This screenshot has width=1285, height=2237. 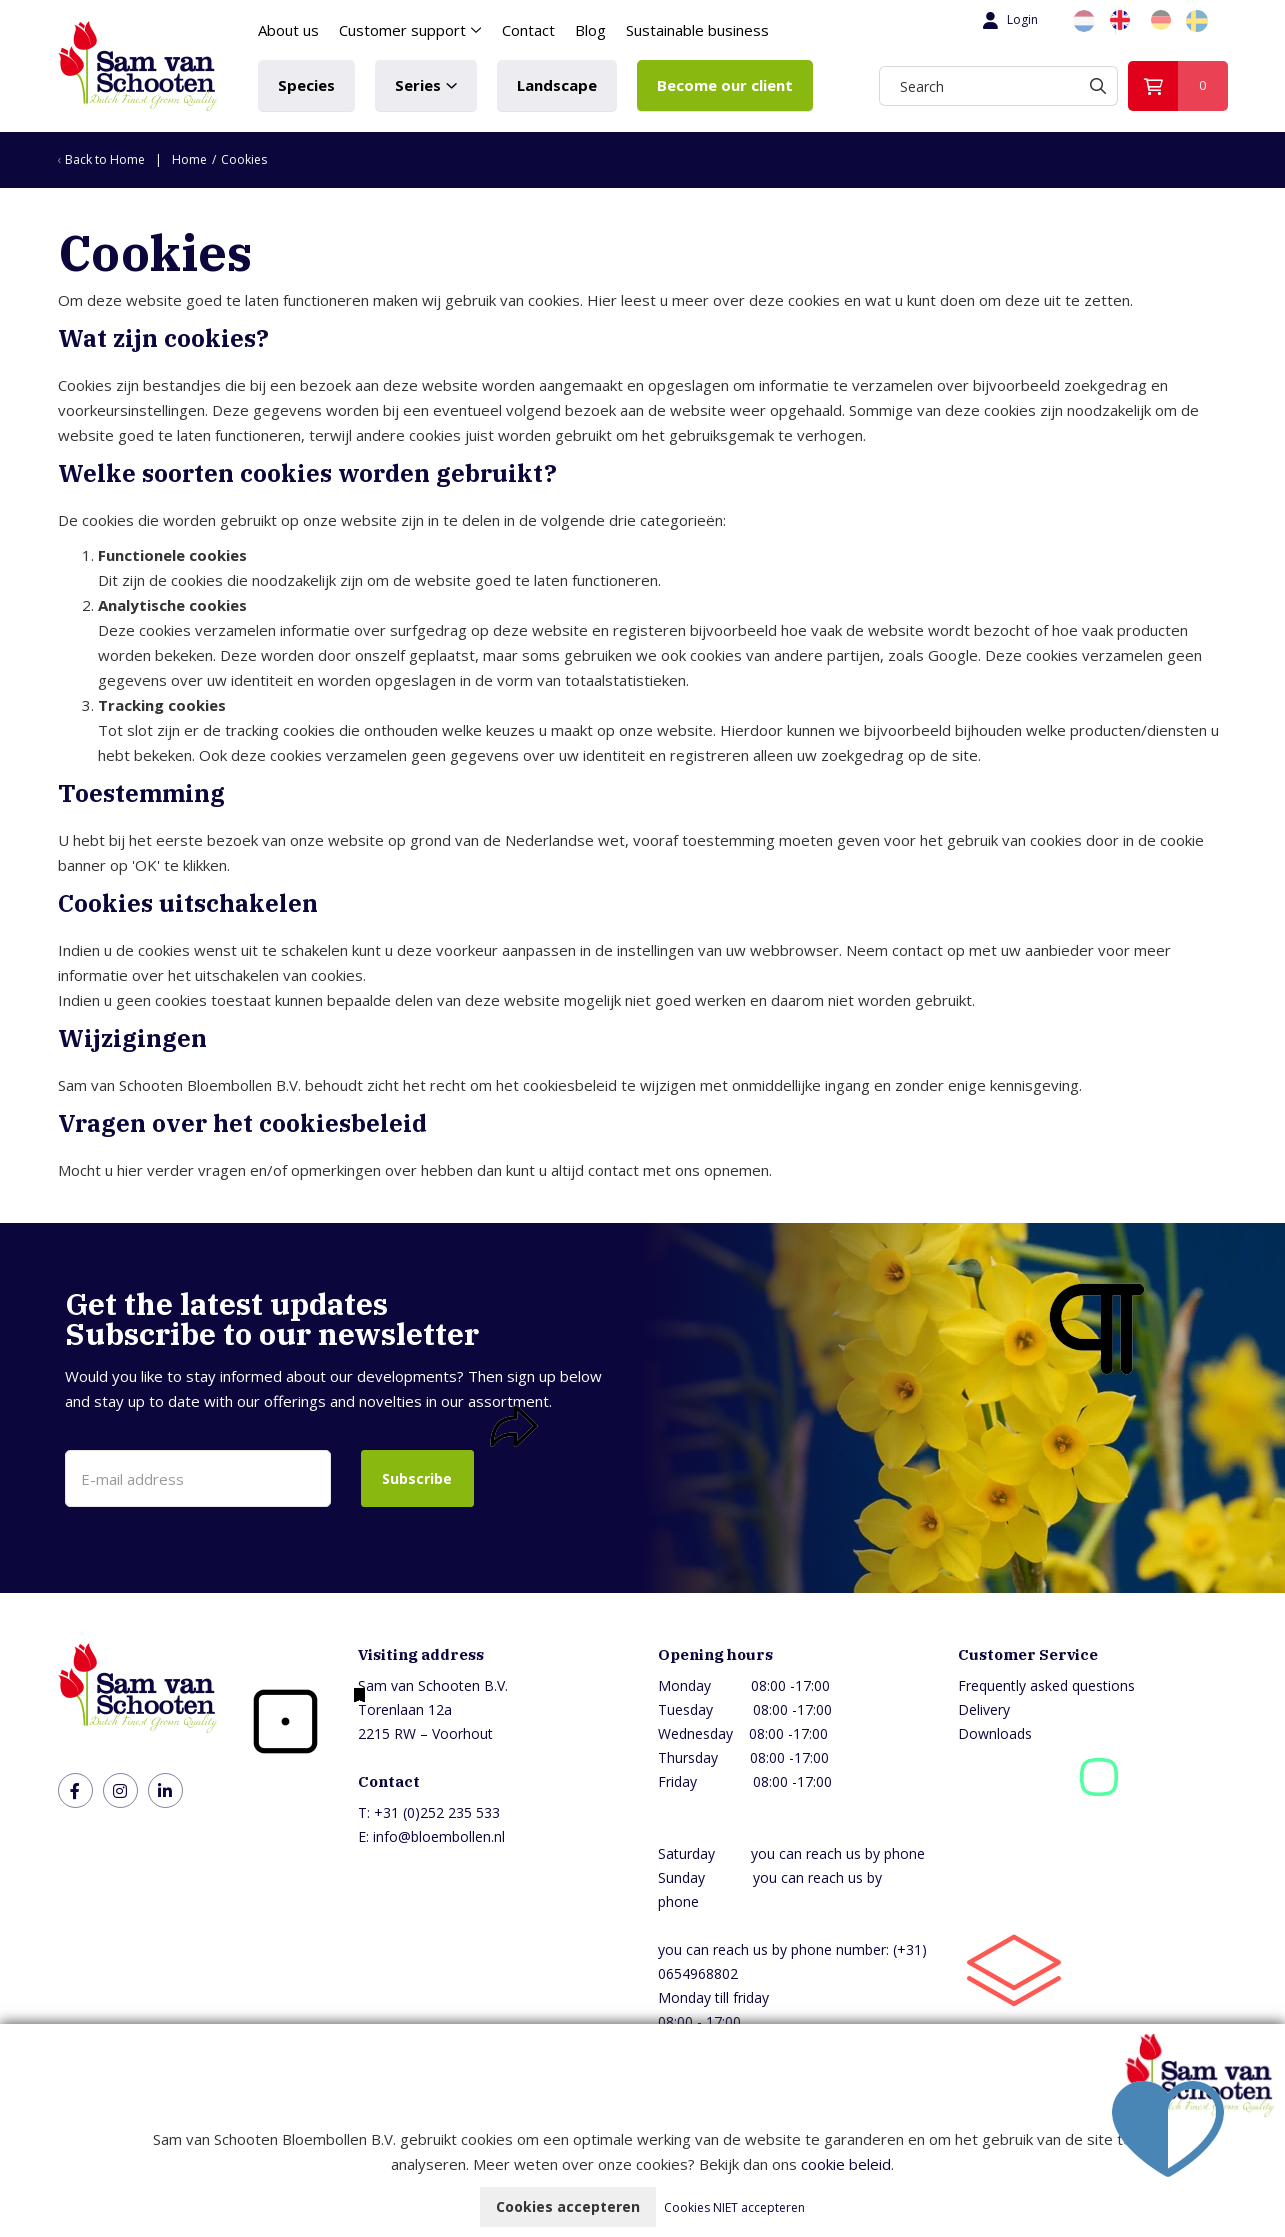 What do you see at coordinates (1168, 2125) in the screenshot?
I see `indicates partial like or favorite status` at bounding box center [1168, 2125].